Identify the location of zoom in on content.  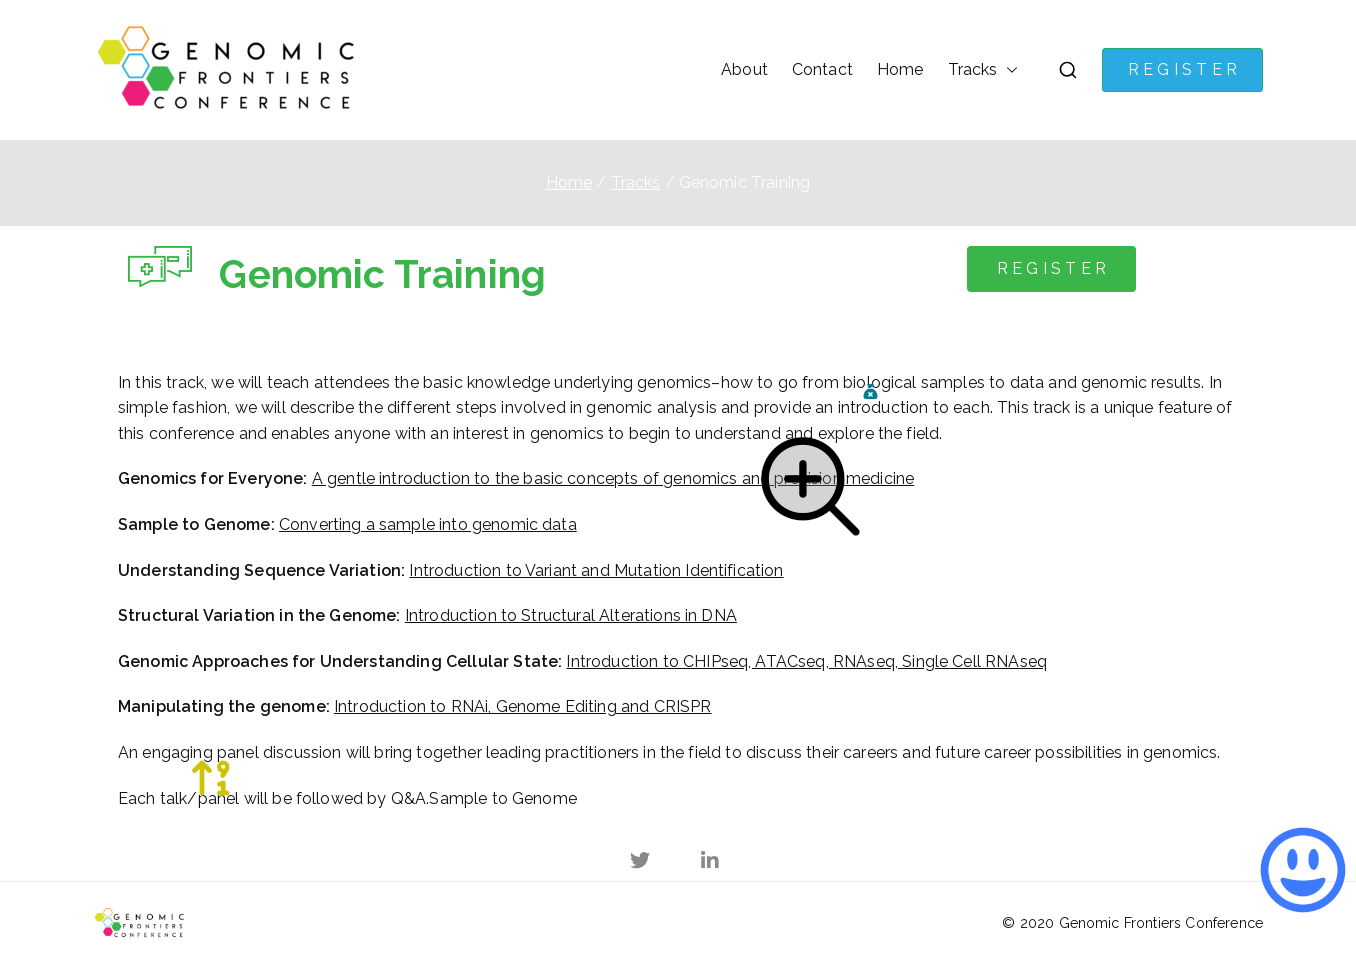
(810, 486).